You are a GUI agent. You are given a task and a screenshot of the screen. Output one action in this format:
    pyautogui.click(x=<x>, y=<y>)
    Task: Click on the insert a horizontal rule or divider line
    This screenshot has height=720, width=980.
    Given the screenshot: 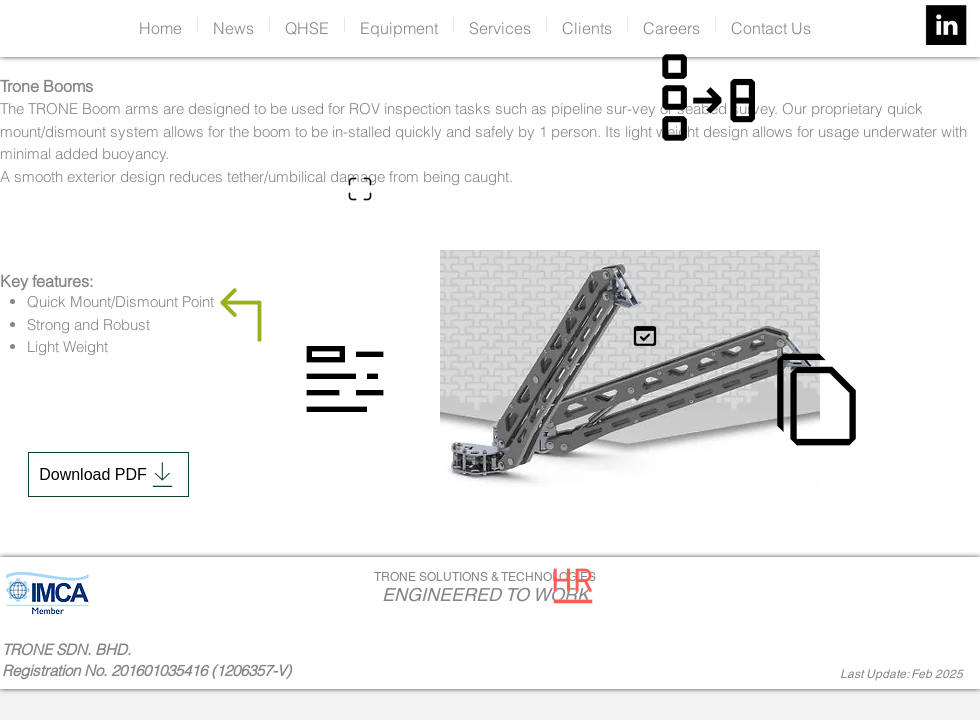 What is the action you would take?
    pyautogui.click(x=573, y=584)
    